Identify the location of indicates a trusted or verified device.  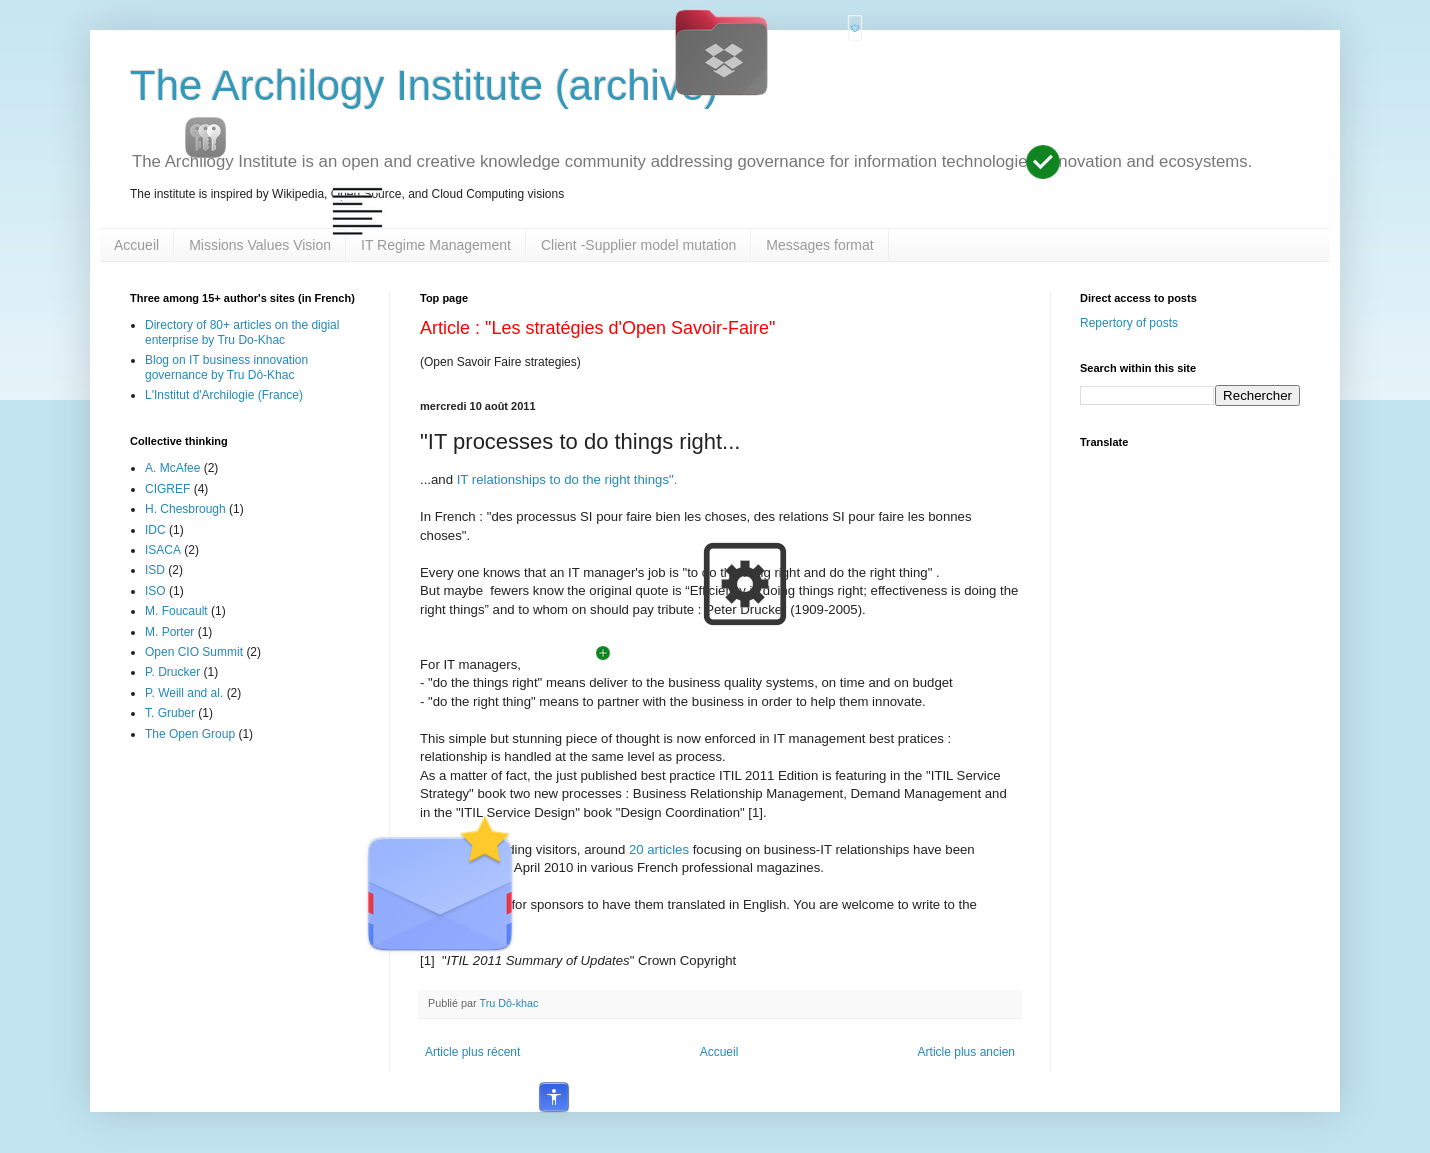
(855, 28).